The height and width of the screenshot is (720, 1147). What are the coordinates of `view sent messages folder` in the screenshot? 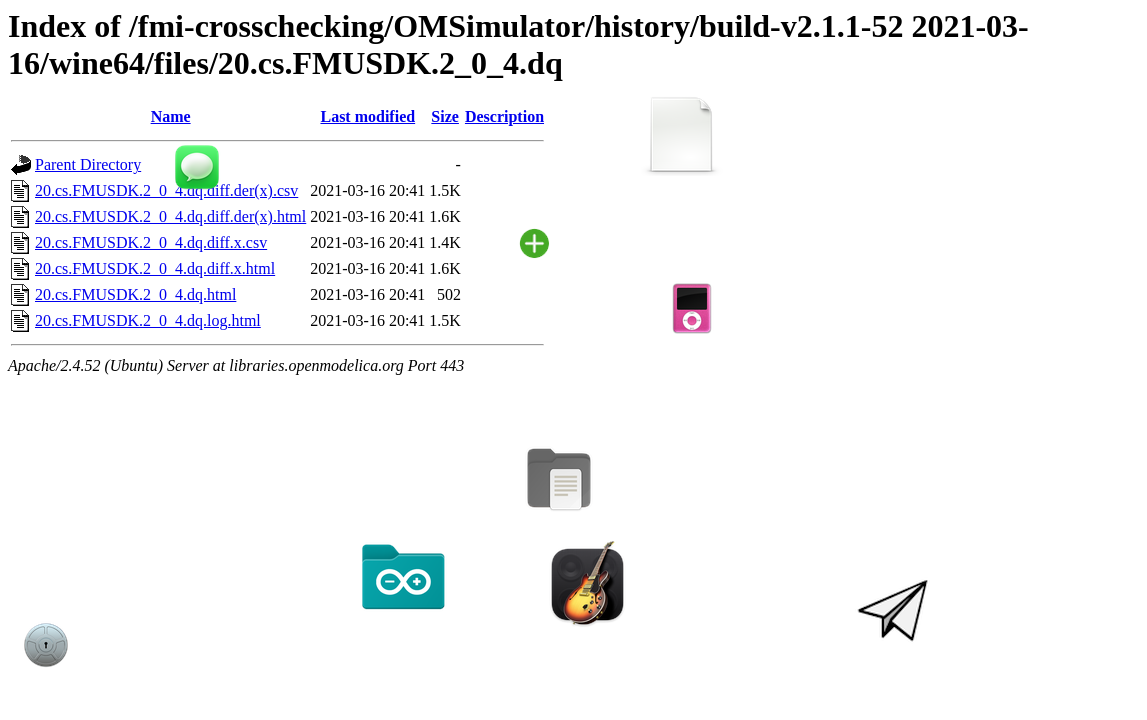 It's located at (892, 611).